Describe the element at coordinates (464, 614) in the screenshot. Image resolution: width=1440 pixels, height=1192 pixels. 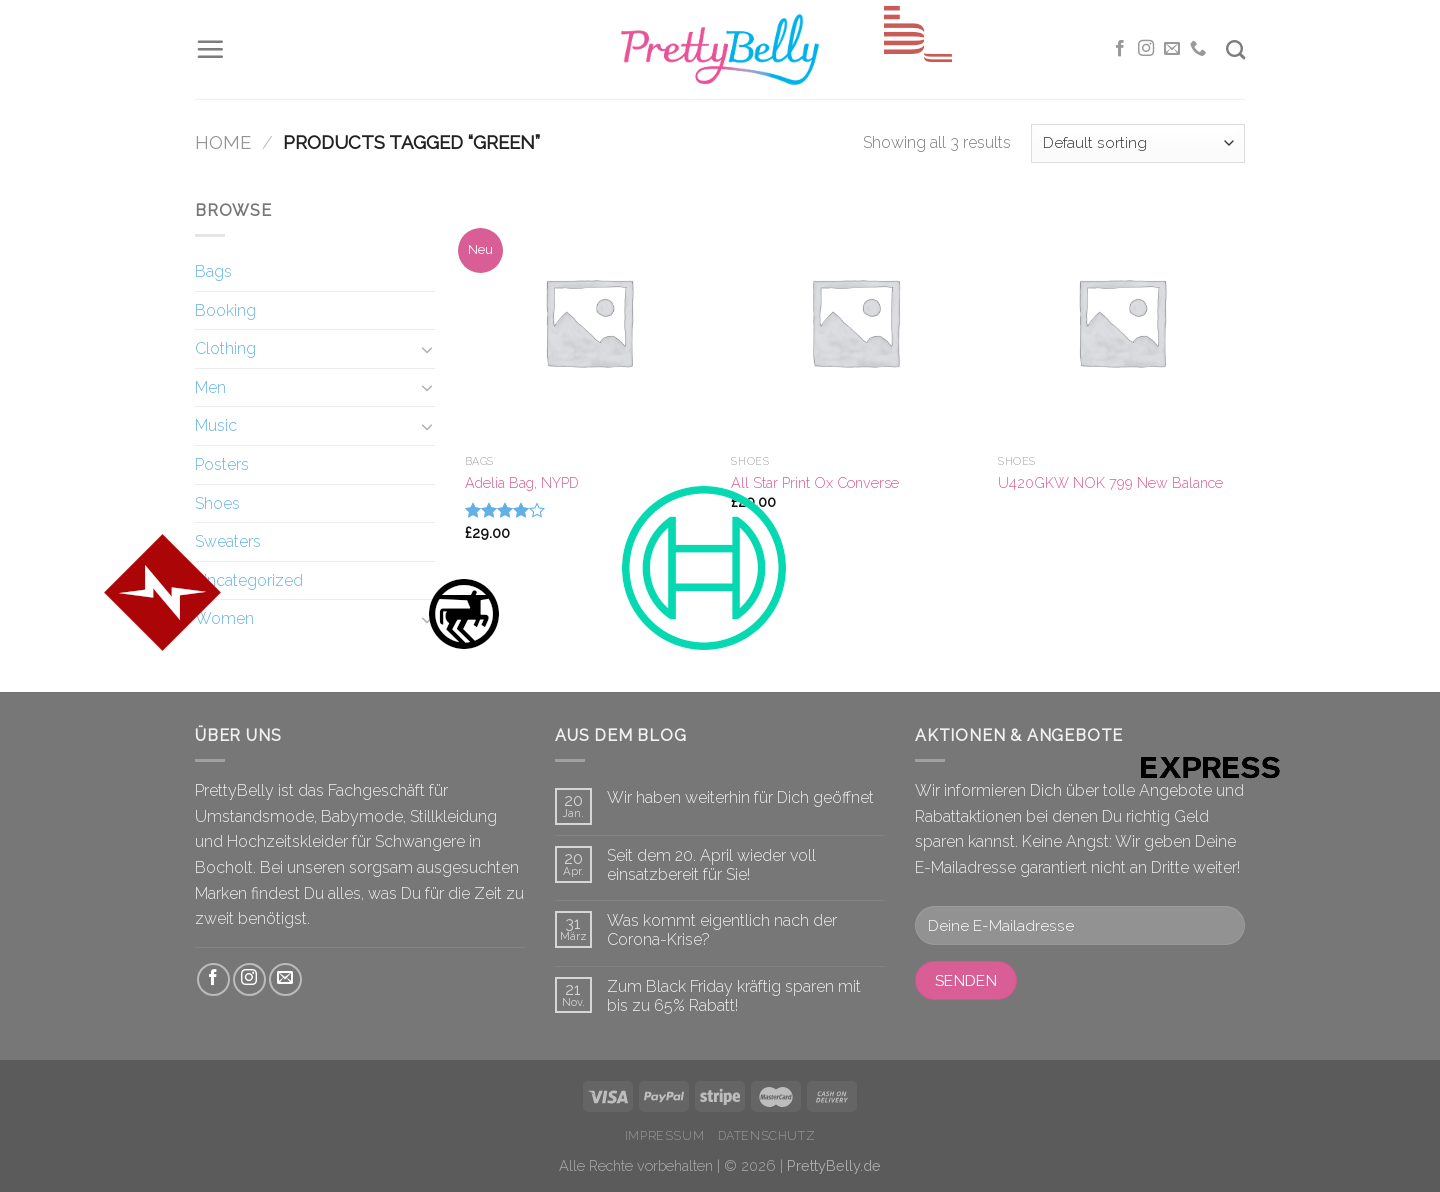
I see `visit the Rossmann website or app` at that location.